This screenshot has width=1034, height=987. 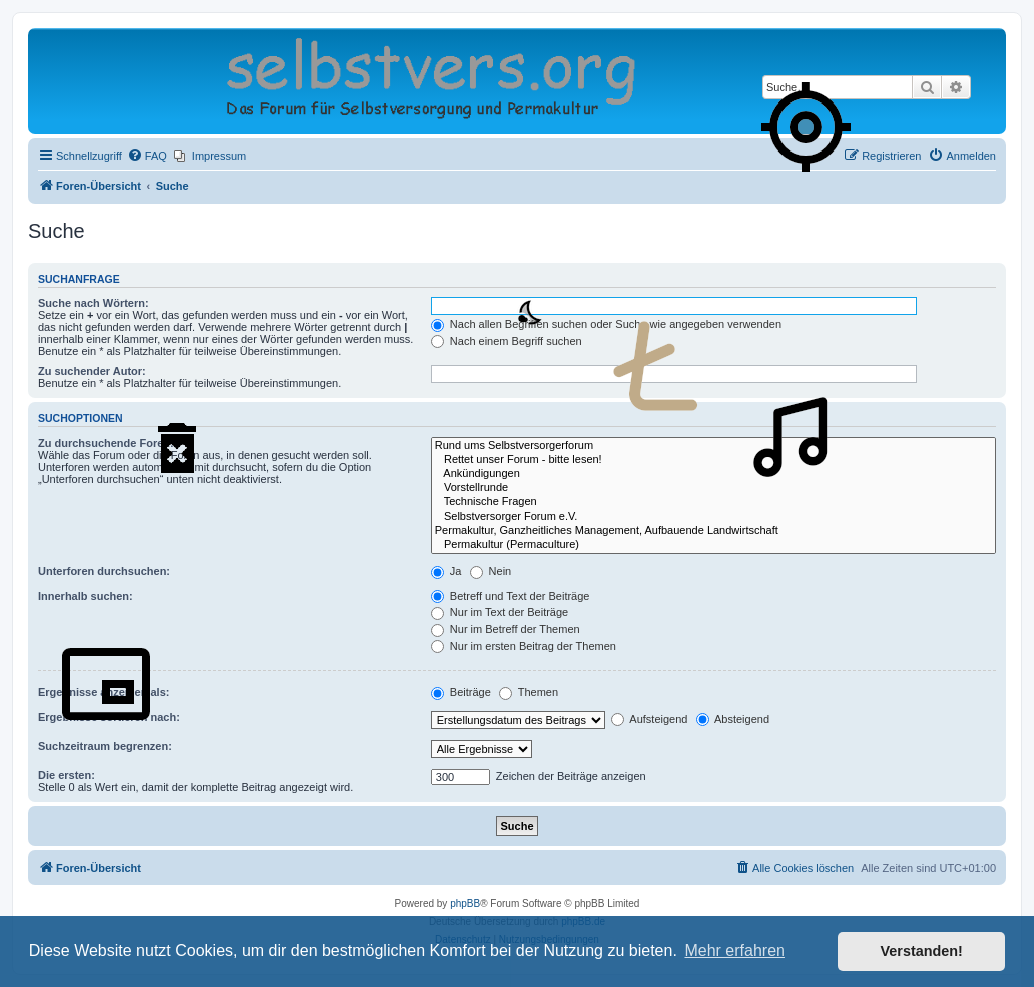 What do you see at coordinates (106, 684) in the screenshot?
I see `enable picture-in-picture mode` at bounding box center [106, 684].